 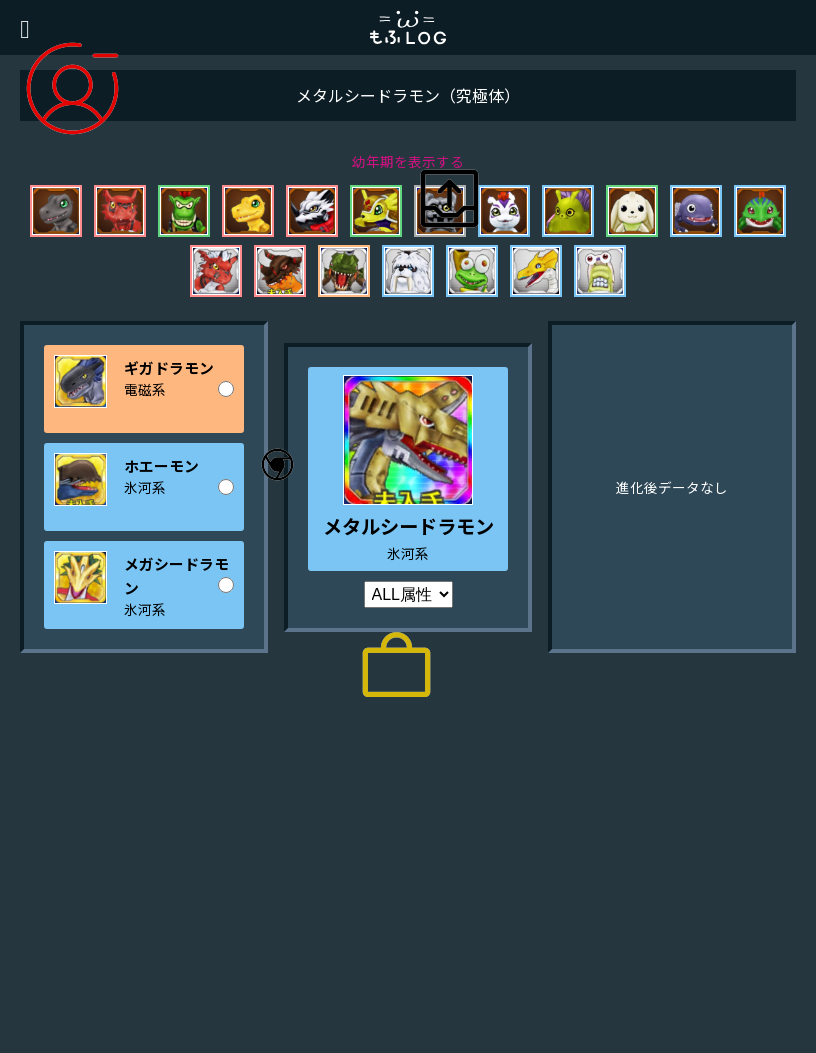 What do you see at coordinates (277, 464) in the screenshot?
I see `open Google Chrome browser` at bounding box center [277, 464].